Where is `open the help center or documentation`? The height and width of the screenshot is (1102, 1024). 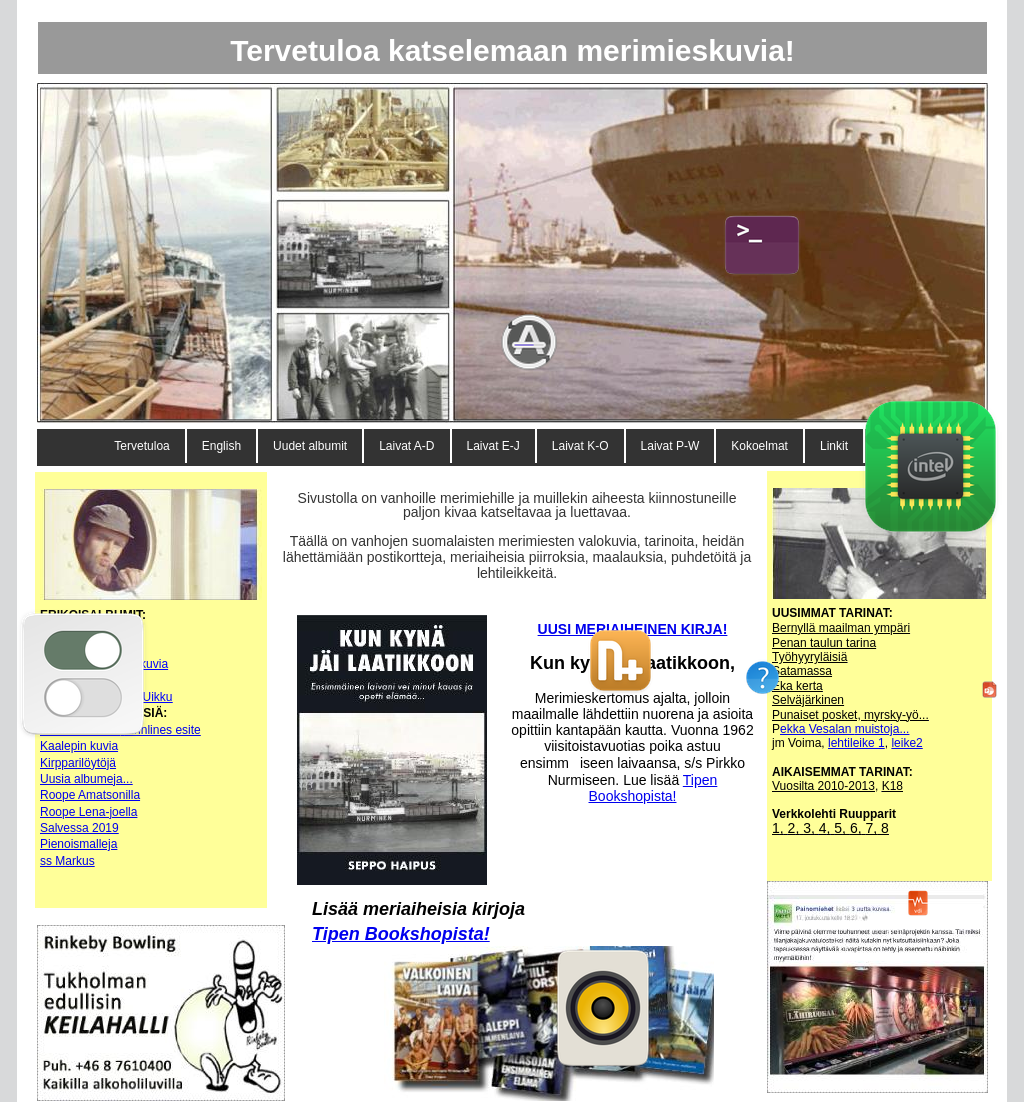 open the help center or documentation is located at coordinates (762, 677).